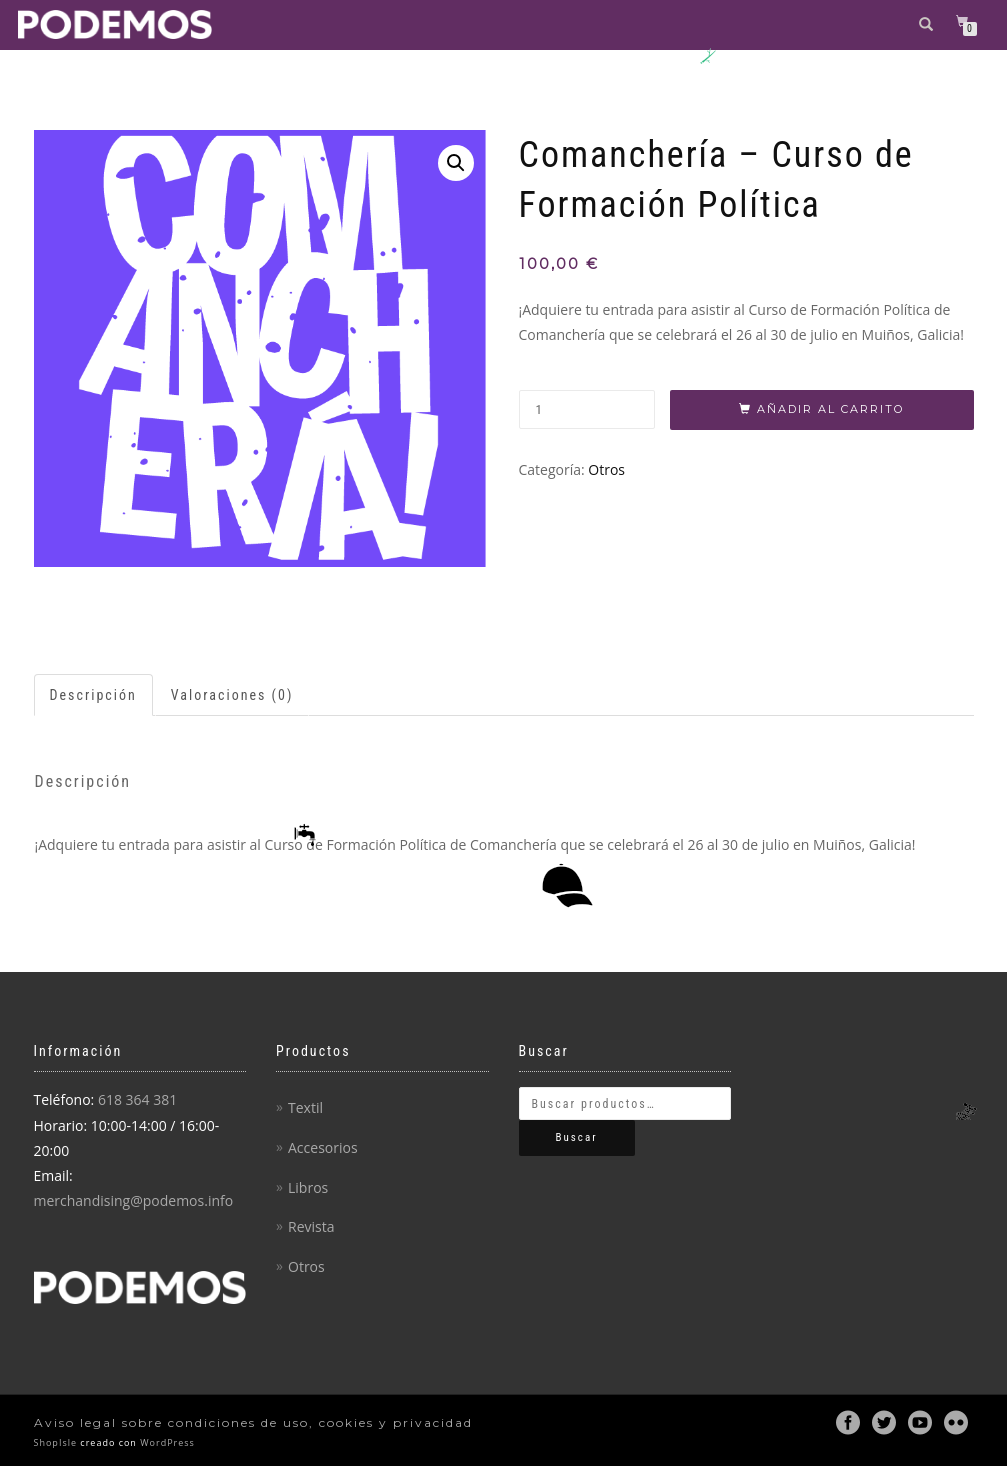  What do you see at coordinates (567, 885) in the screenshot?
I see `access player profile or avatar customization` at bounding box center [567, 885].